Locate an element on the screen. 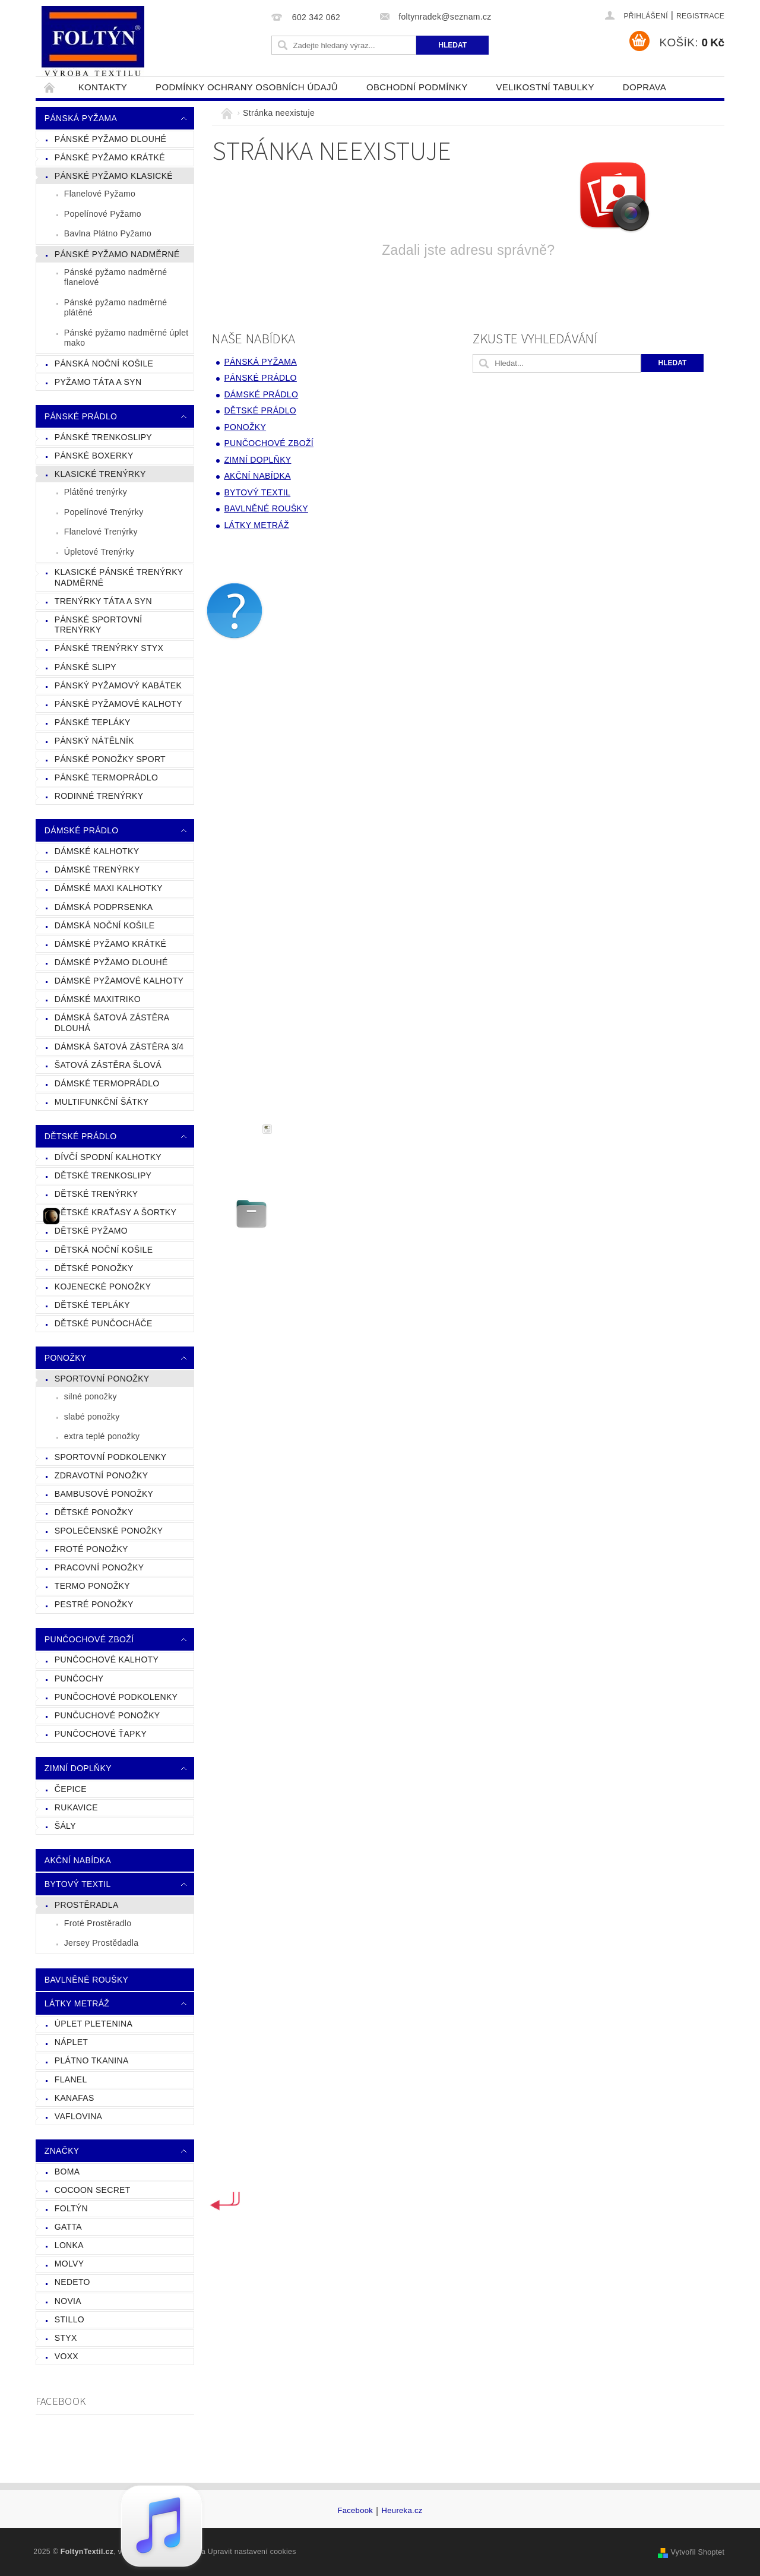 This screenshot has width=760, height=2576. reply to all recipients of an email is located at coordinates (224, 2199).